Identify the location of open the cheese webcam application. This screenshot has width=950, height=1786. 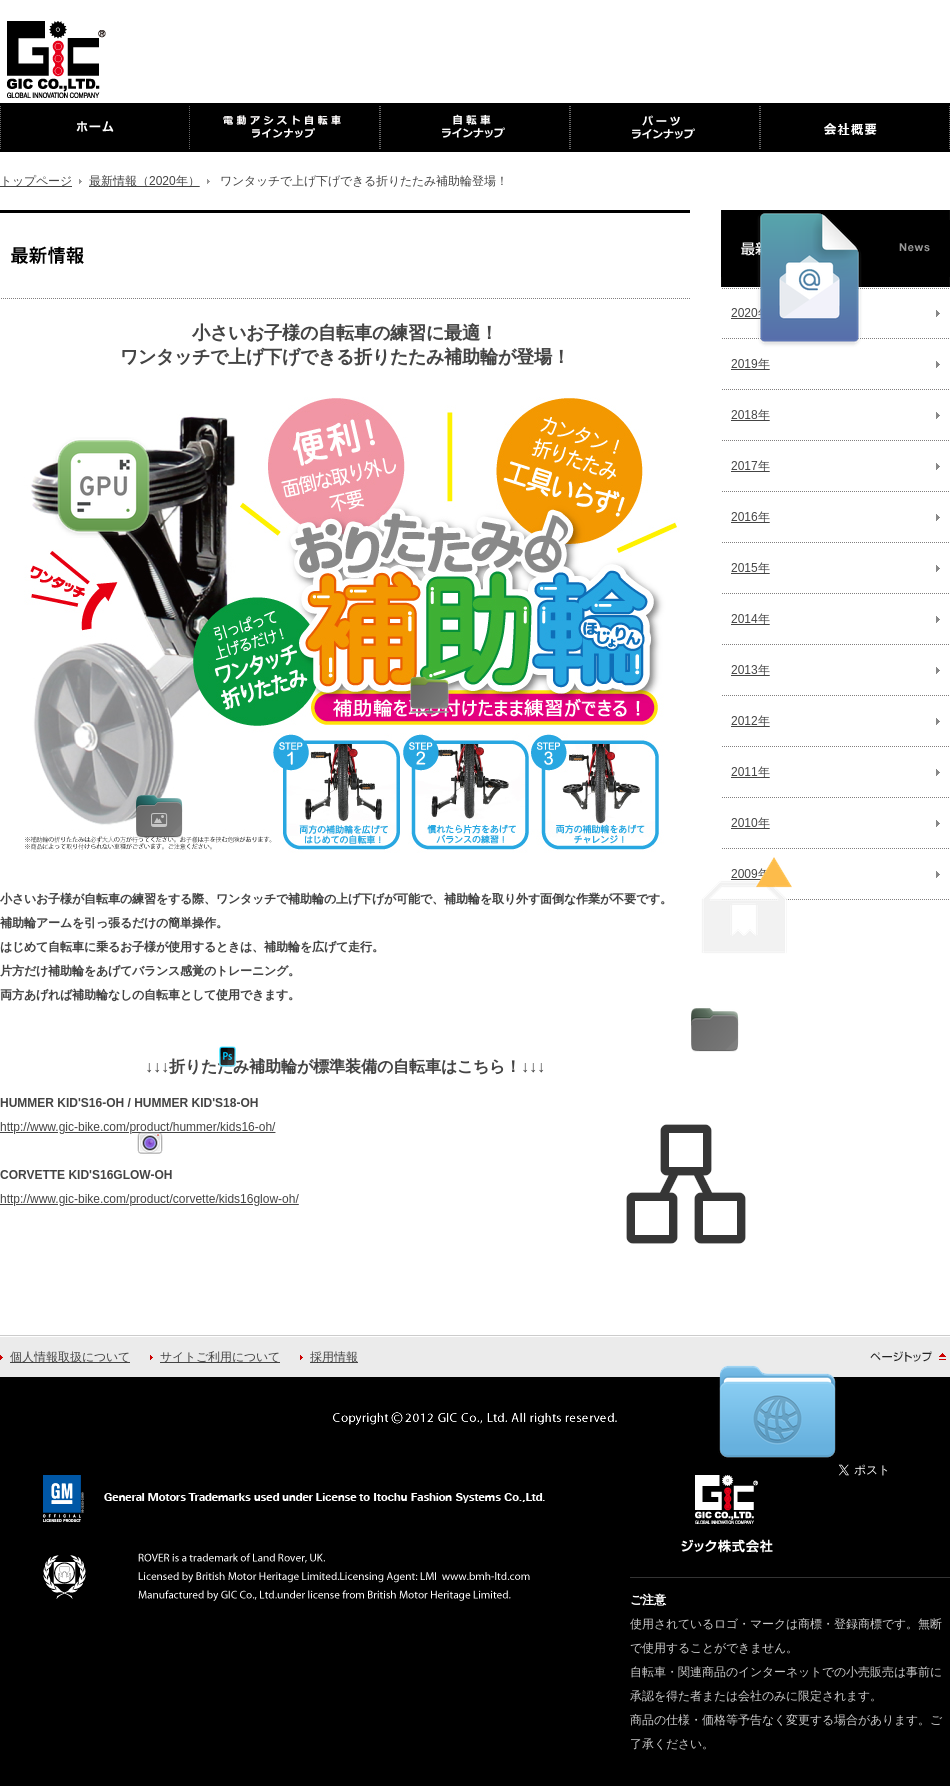
(150, 1143).